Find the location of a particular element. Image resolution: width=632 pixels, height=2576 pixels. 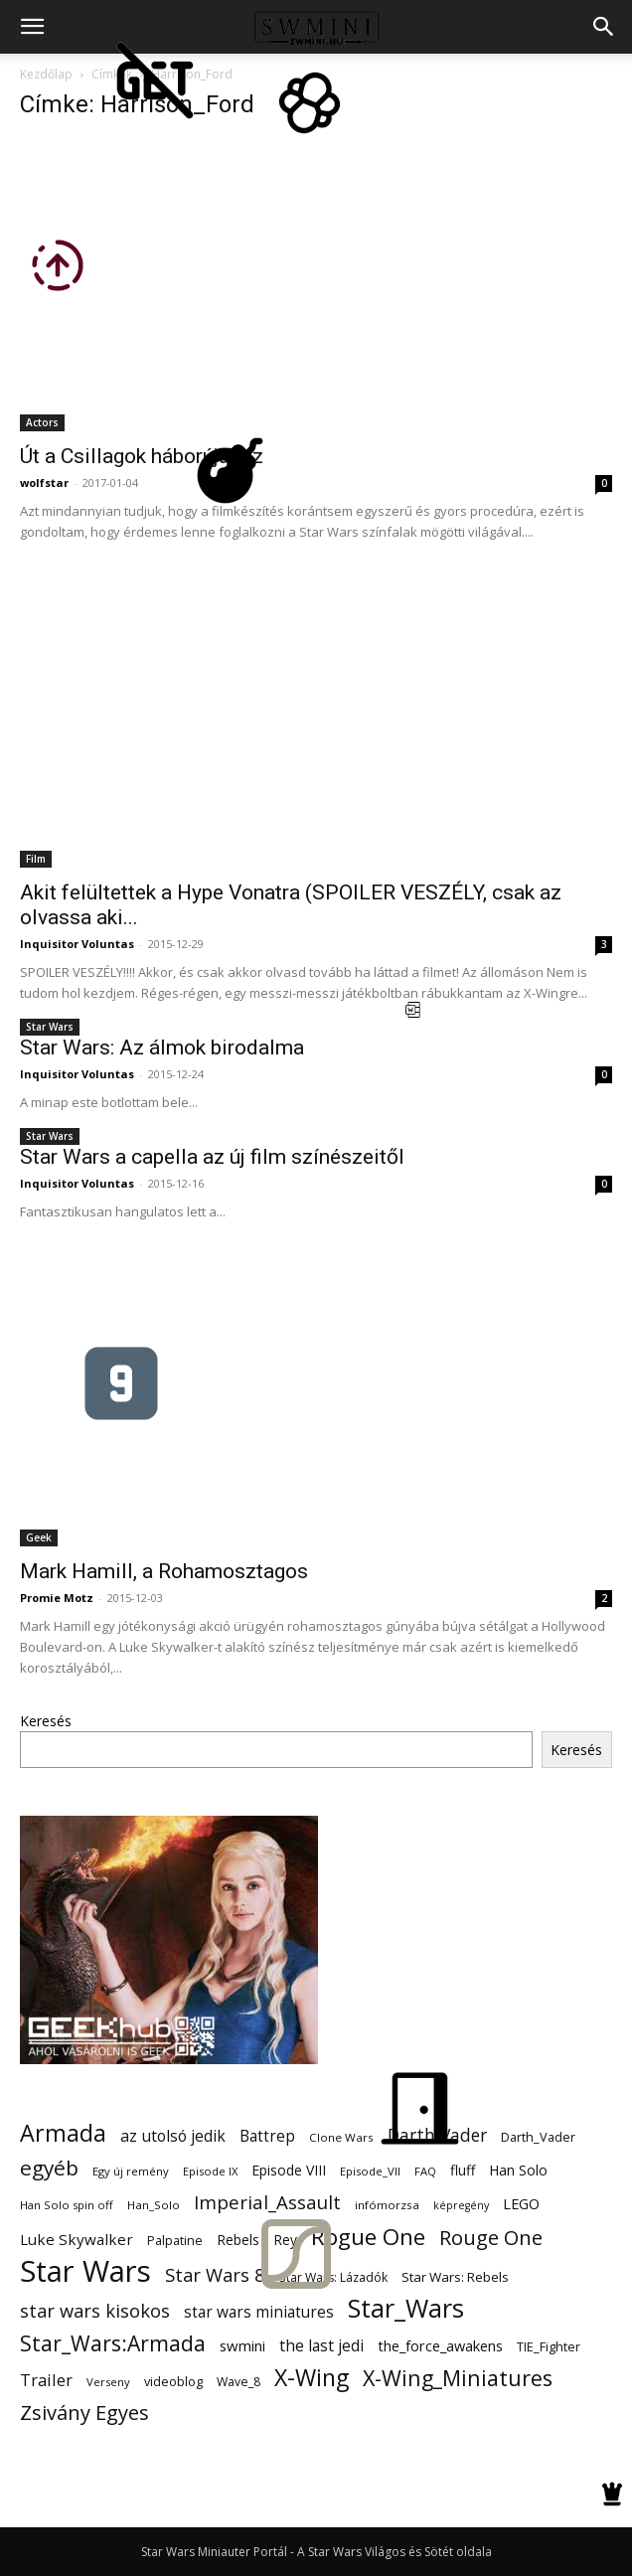

log out or exit the application is located at coordinates (419, 2108).